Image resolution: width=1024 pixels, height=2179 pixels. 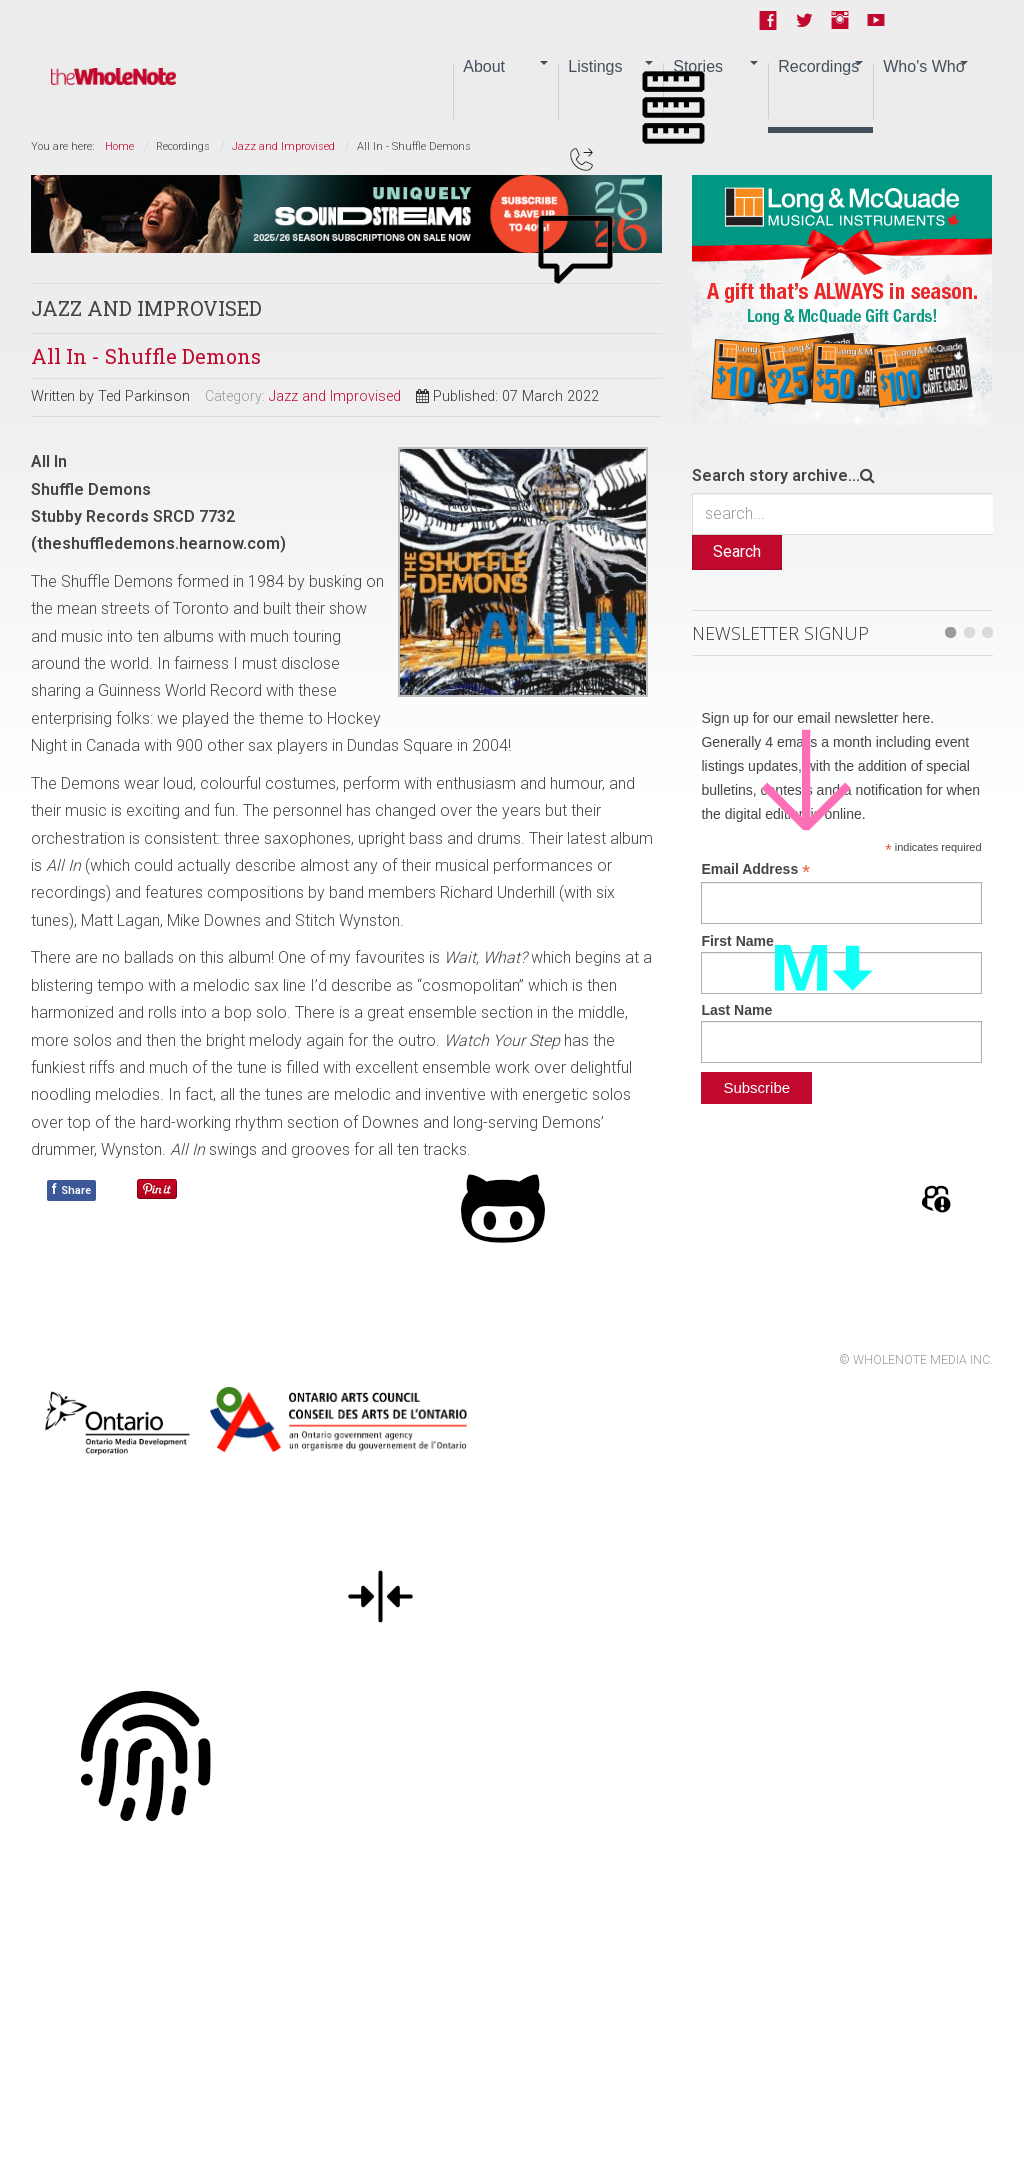 I want to click on scroll down or view more content below, so click(x=802, y=780).